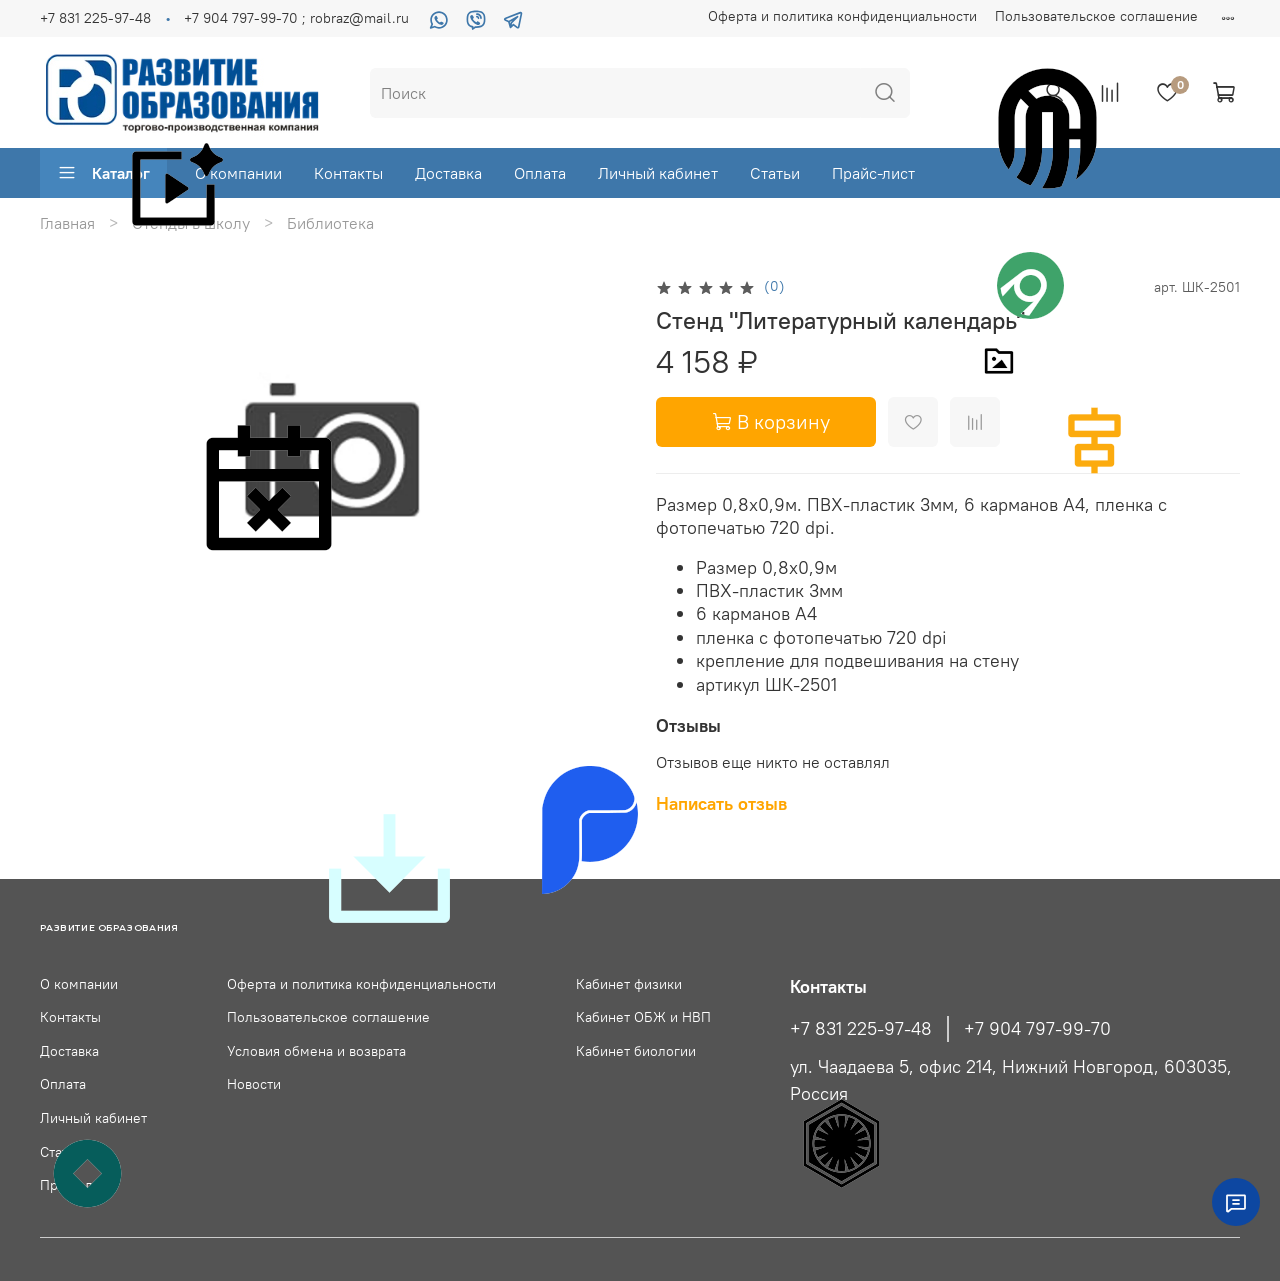 The height and width of the screenshot is (1281, 1280). Describe the element at coordinates (1047, 128) in the screenshot. I see `authenticate with fingerprint biometrics` at that location.